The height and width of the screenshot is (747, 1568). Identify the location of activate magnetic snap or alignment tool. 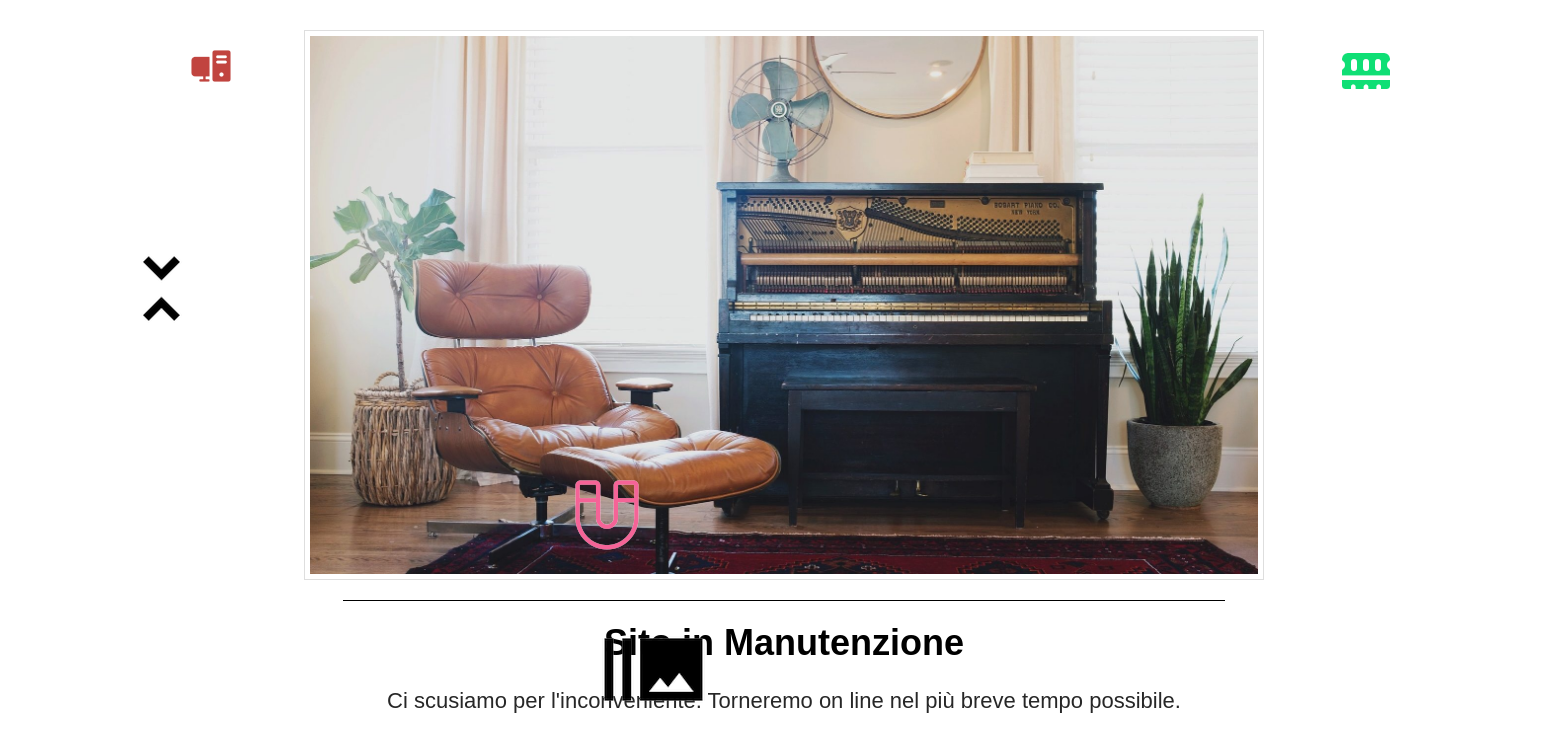
(607, 512).